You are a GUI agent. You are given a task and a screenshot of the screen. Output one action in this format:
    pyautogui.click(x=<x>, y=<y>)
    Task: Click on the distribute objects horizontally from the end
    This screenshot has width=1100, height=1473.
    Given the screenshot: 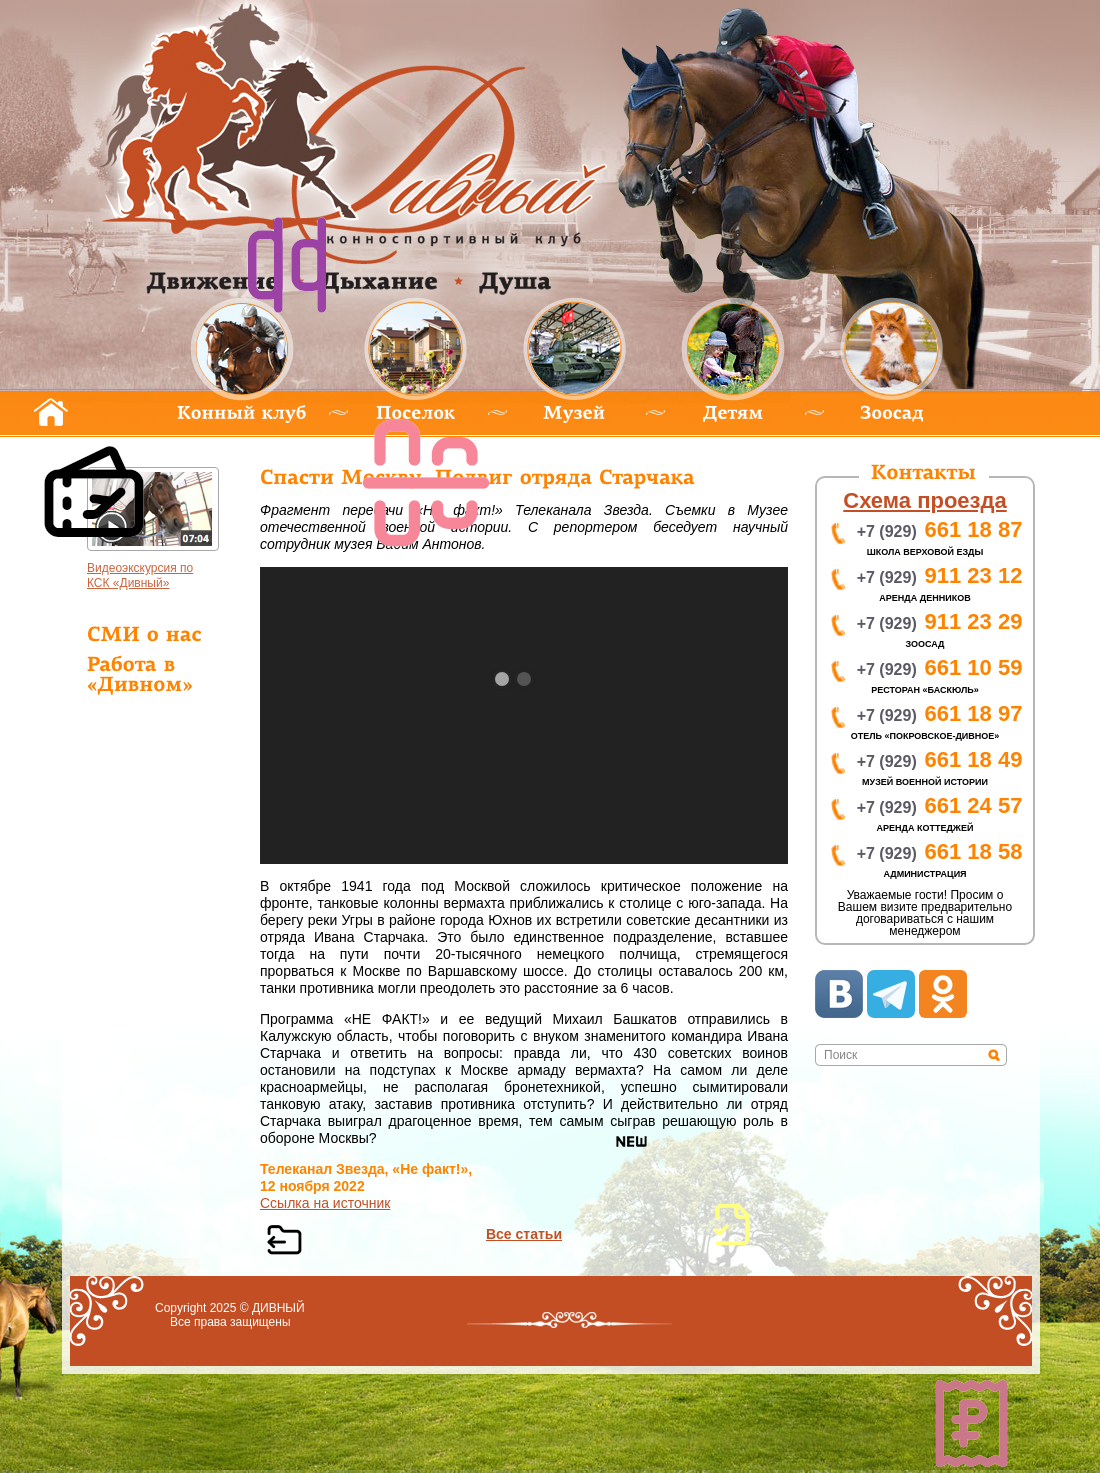 What is the action you would take?
    pyautogui.click(x=287, y=265)
    